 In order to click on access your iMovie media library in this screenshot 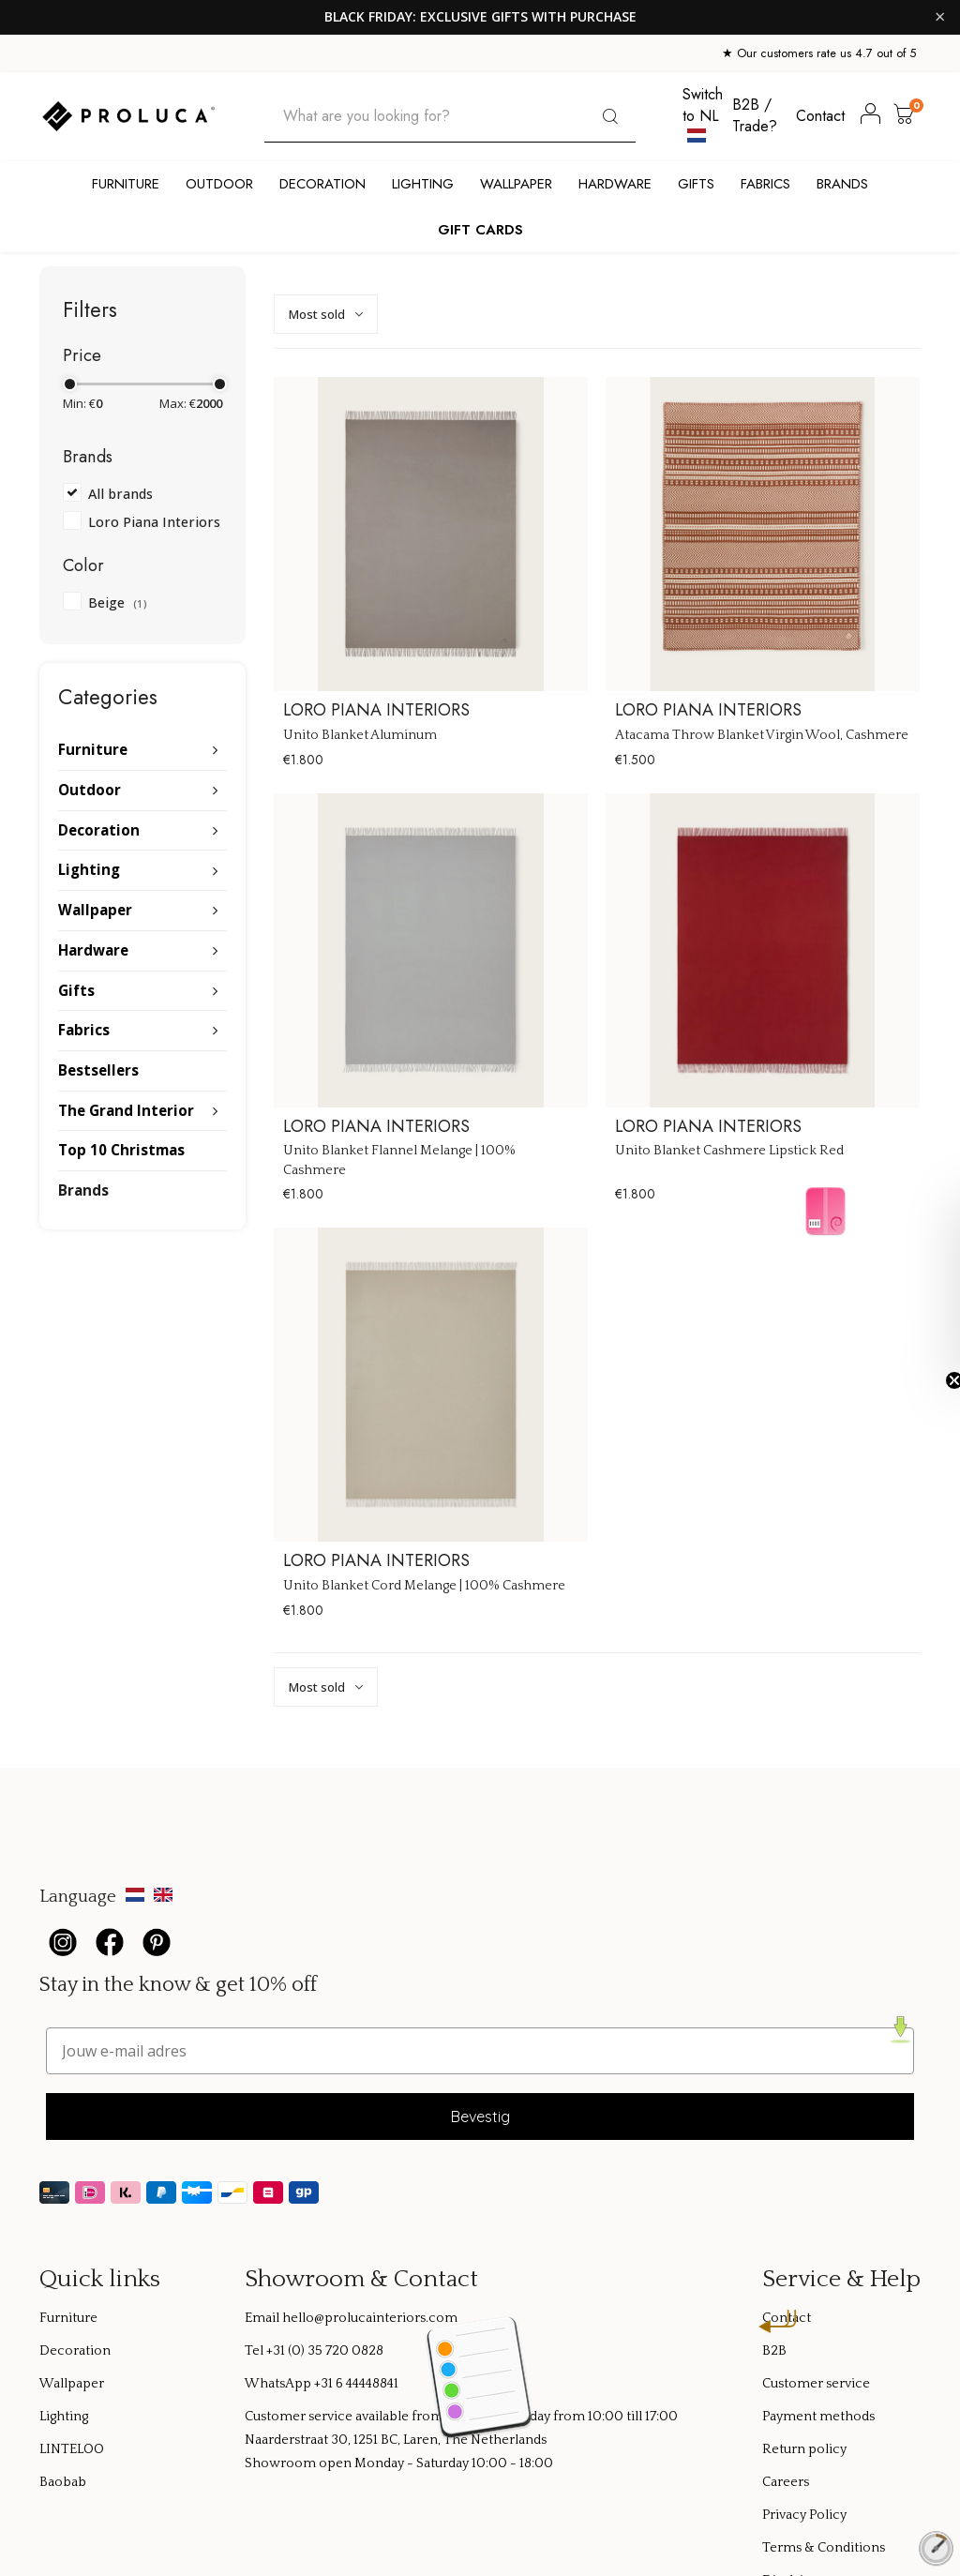, I will do `click(682, 1502)`.